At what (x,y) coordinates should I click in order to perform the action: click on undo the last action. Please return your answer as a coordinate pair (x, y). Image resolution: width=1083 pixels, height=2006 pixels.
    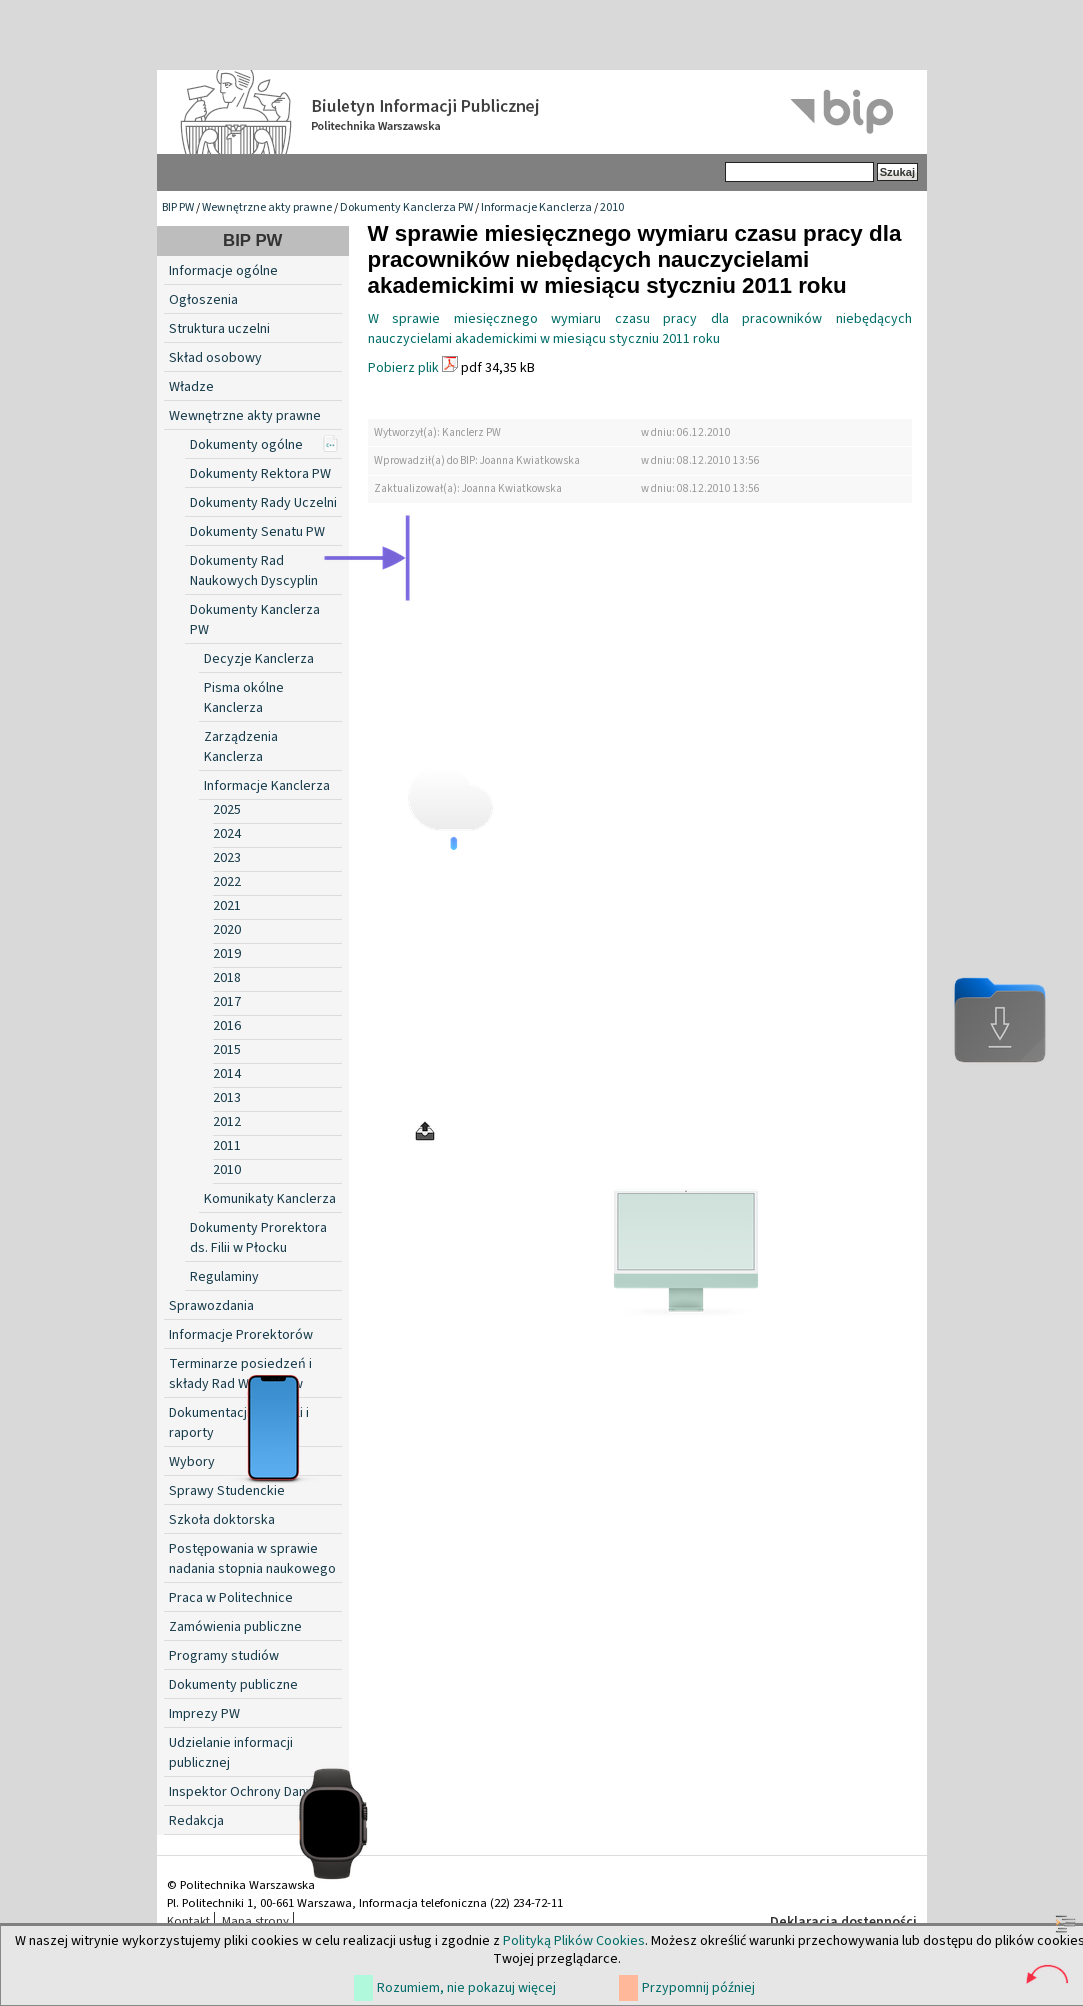
    Looking at the image, I should click on (1047, 1974).